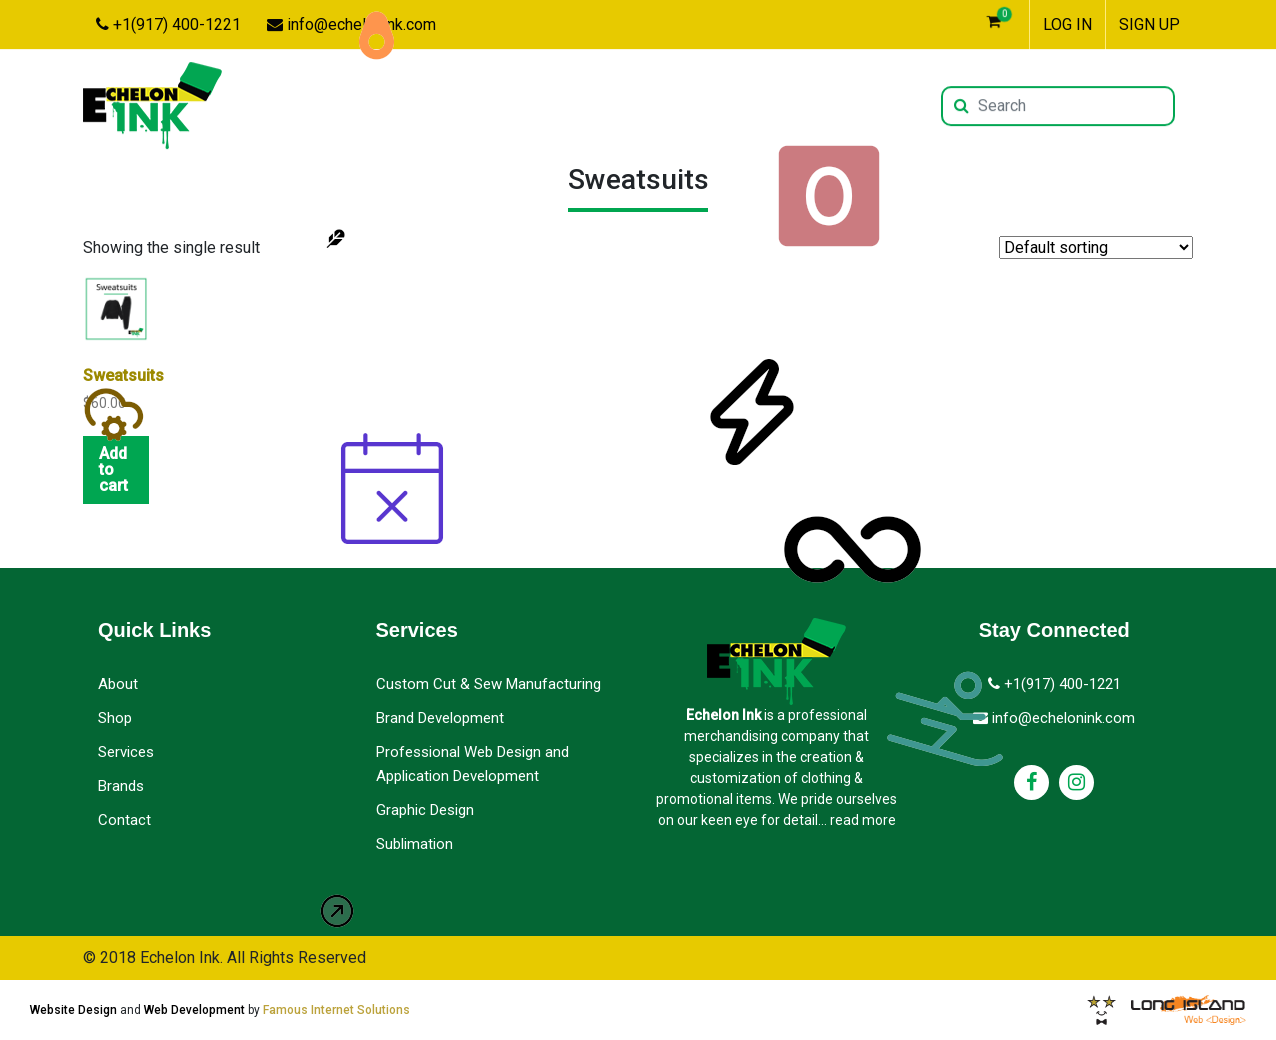 The image size is (1276, 1040). What do you see at coordinates (945, 721) in the screenshot?
I see `access skiing or winter sports activities` at bounding box center [945, 721].